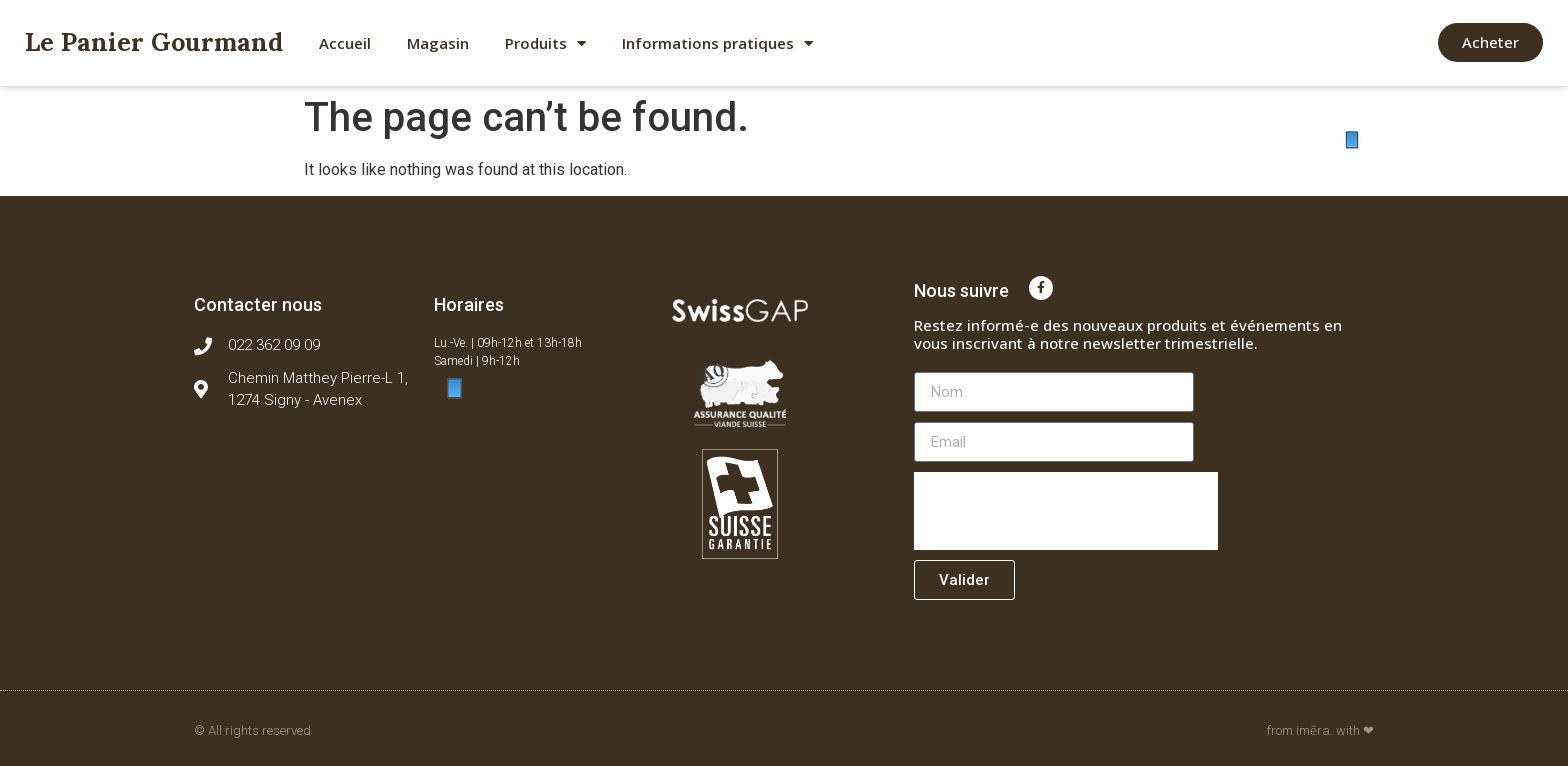 The image size is (1568, 766). Describe the element at coordinates (454, 388) in the screenshot. I see `iPad Air device icon` at that location.